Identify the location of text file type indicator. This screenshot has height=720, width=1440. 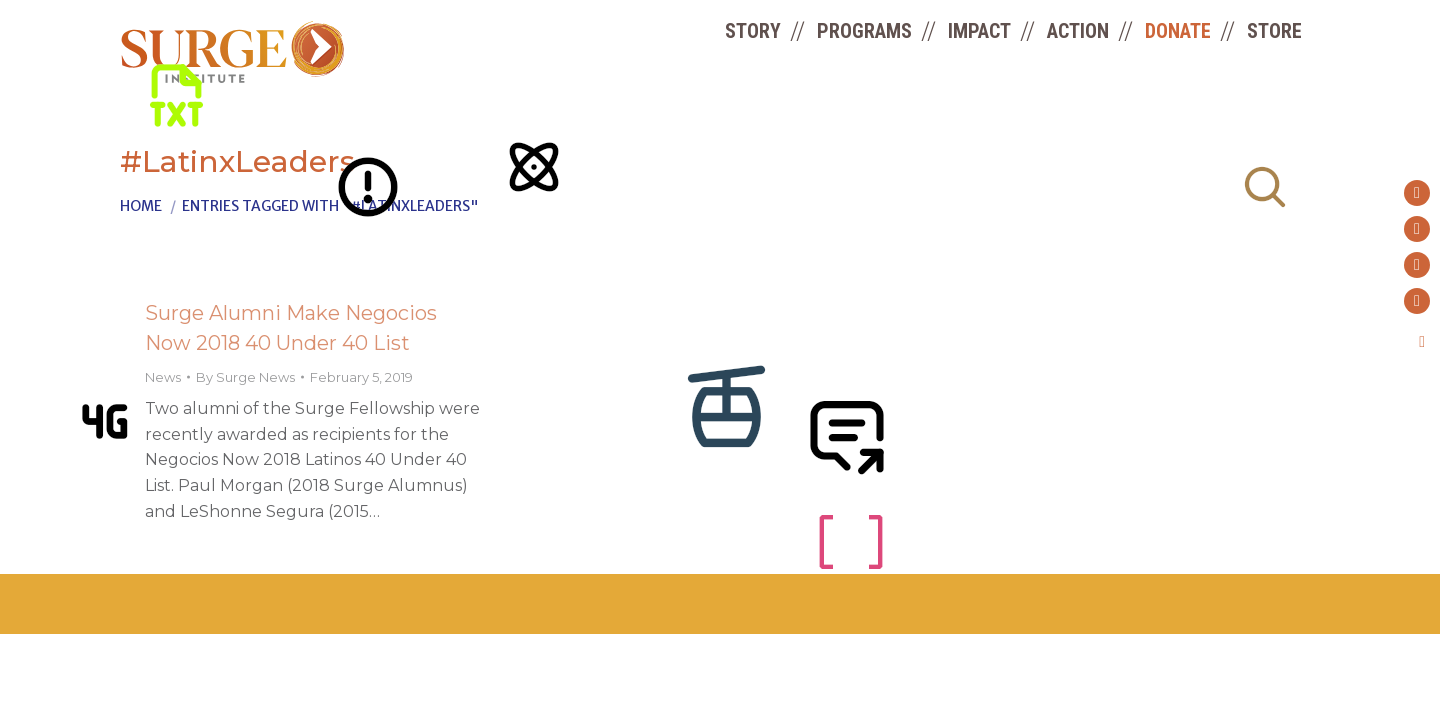
(176, 95).